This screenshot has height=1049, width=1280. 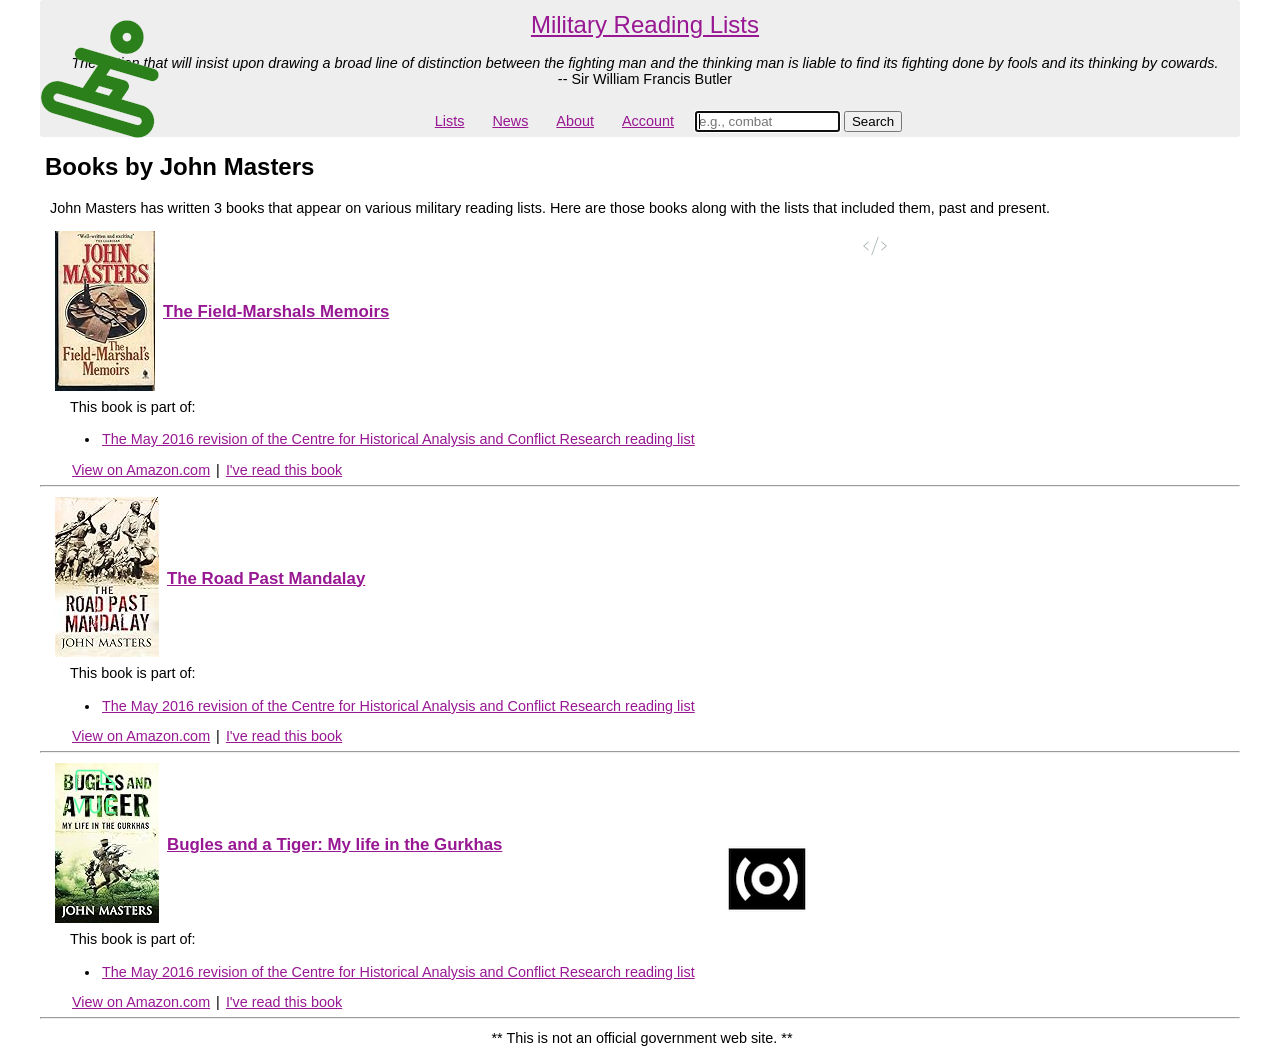 What do you see at coordinates (106, 79) in the screenshot?
I see `access snowboarding or winter sports content` at bounding box center [106, 79].